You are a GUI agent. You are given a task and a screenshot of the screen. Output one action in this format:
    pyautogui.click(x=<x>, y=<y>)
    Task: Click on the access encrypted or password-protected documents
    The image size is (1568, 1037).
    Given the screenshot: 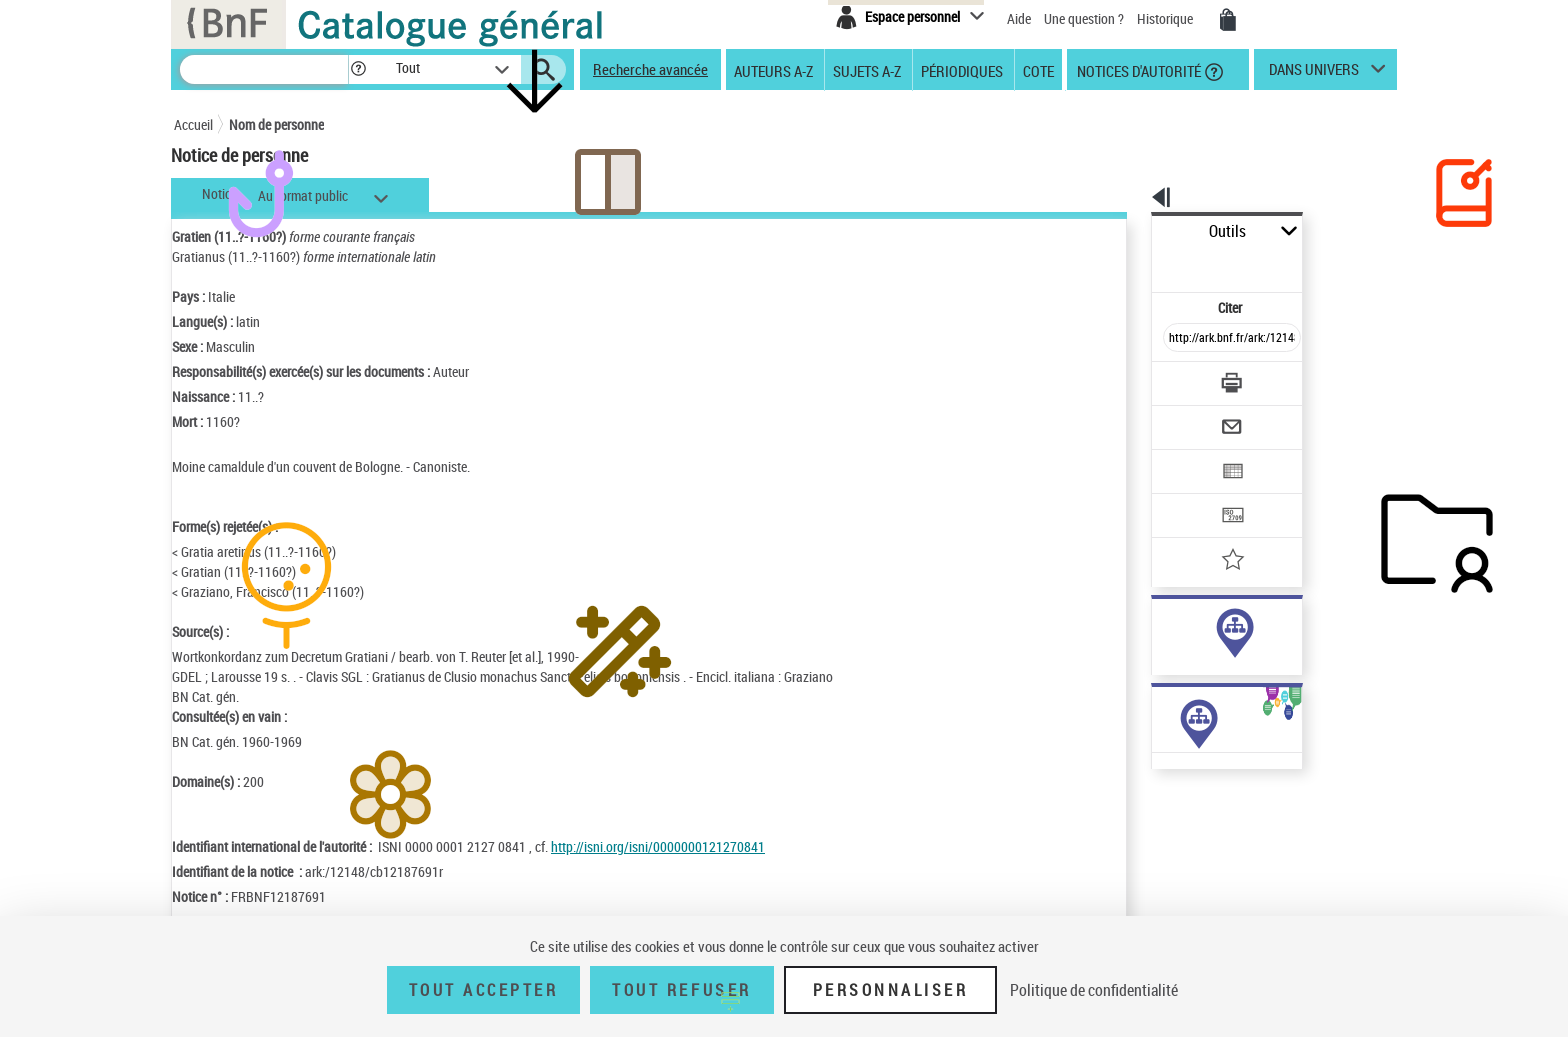 What is the action you would take?
    pyautogui.click(x=1464, y=193)
    